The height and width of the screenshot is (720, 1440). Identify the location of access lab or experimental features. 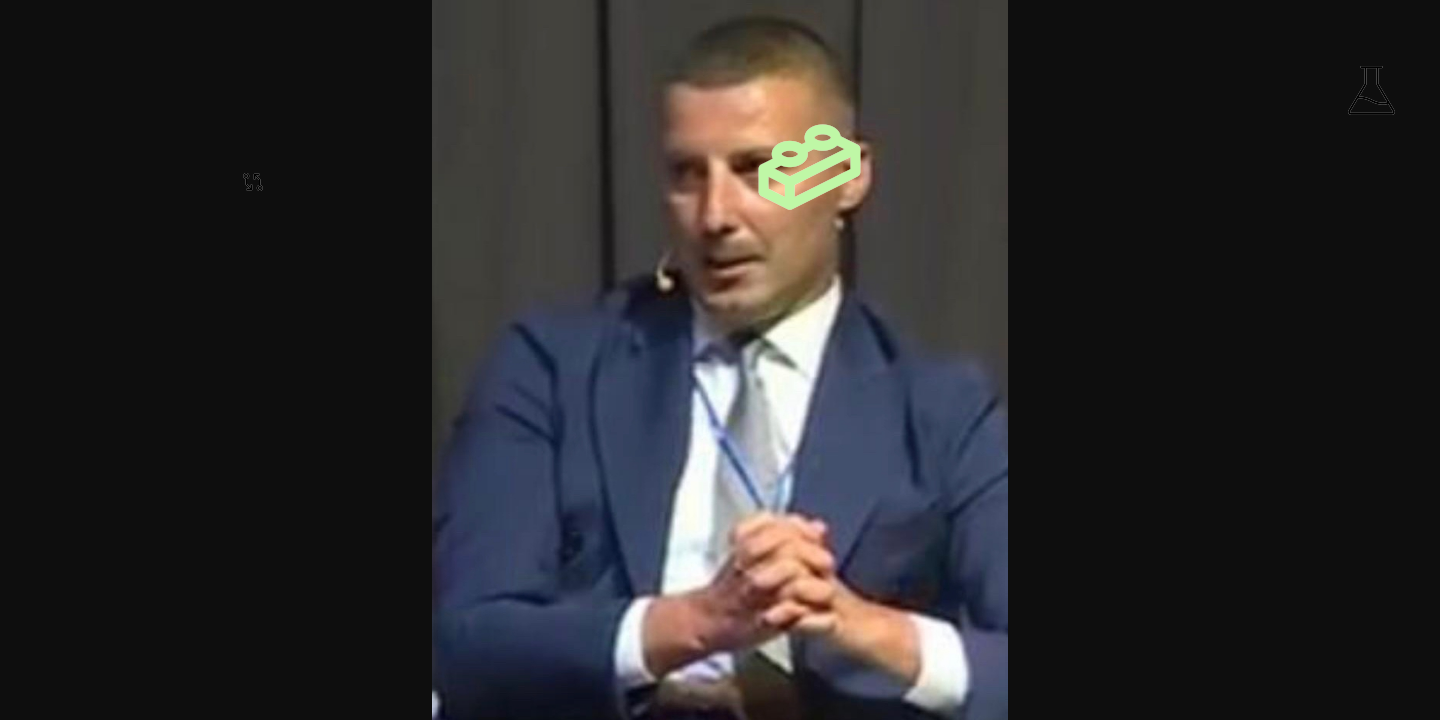
(1371, 91).